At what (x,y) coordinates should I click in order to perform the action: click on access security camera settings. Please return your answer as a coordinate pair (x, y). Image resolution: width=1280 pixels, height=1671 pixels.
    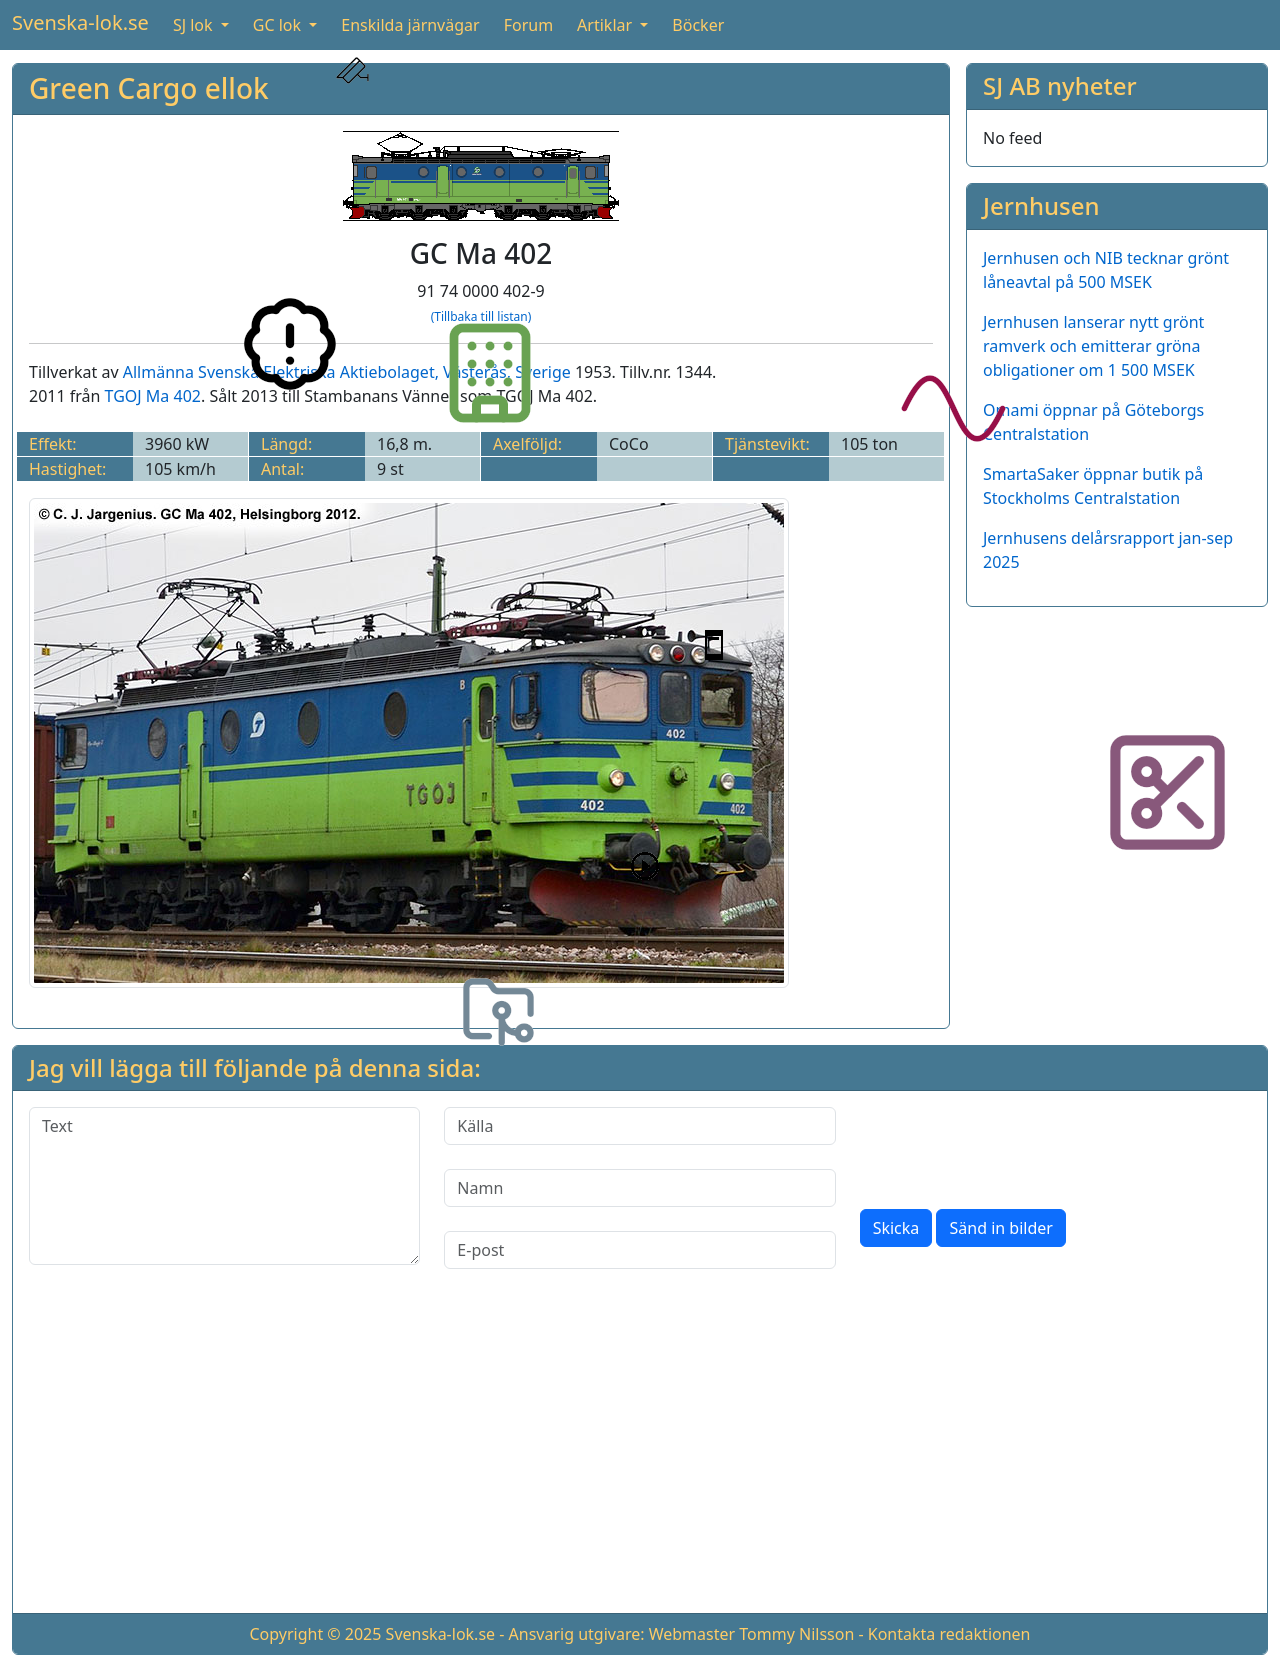
    Looking at the image, I should click on (352, 72).